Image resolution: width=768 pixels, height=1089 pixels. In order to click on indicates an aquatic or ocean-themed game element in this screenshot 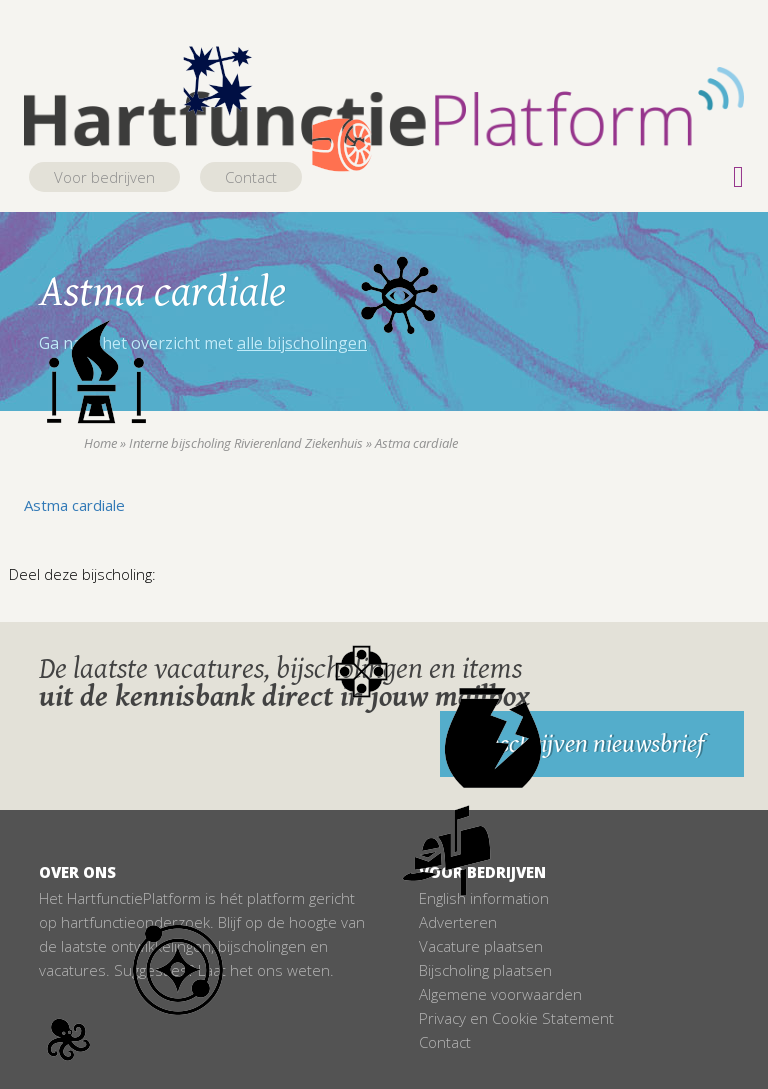, I will do `click(68, 1039)`.